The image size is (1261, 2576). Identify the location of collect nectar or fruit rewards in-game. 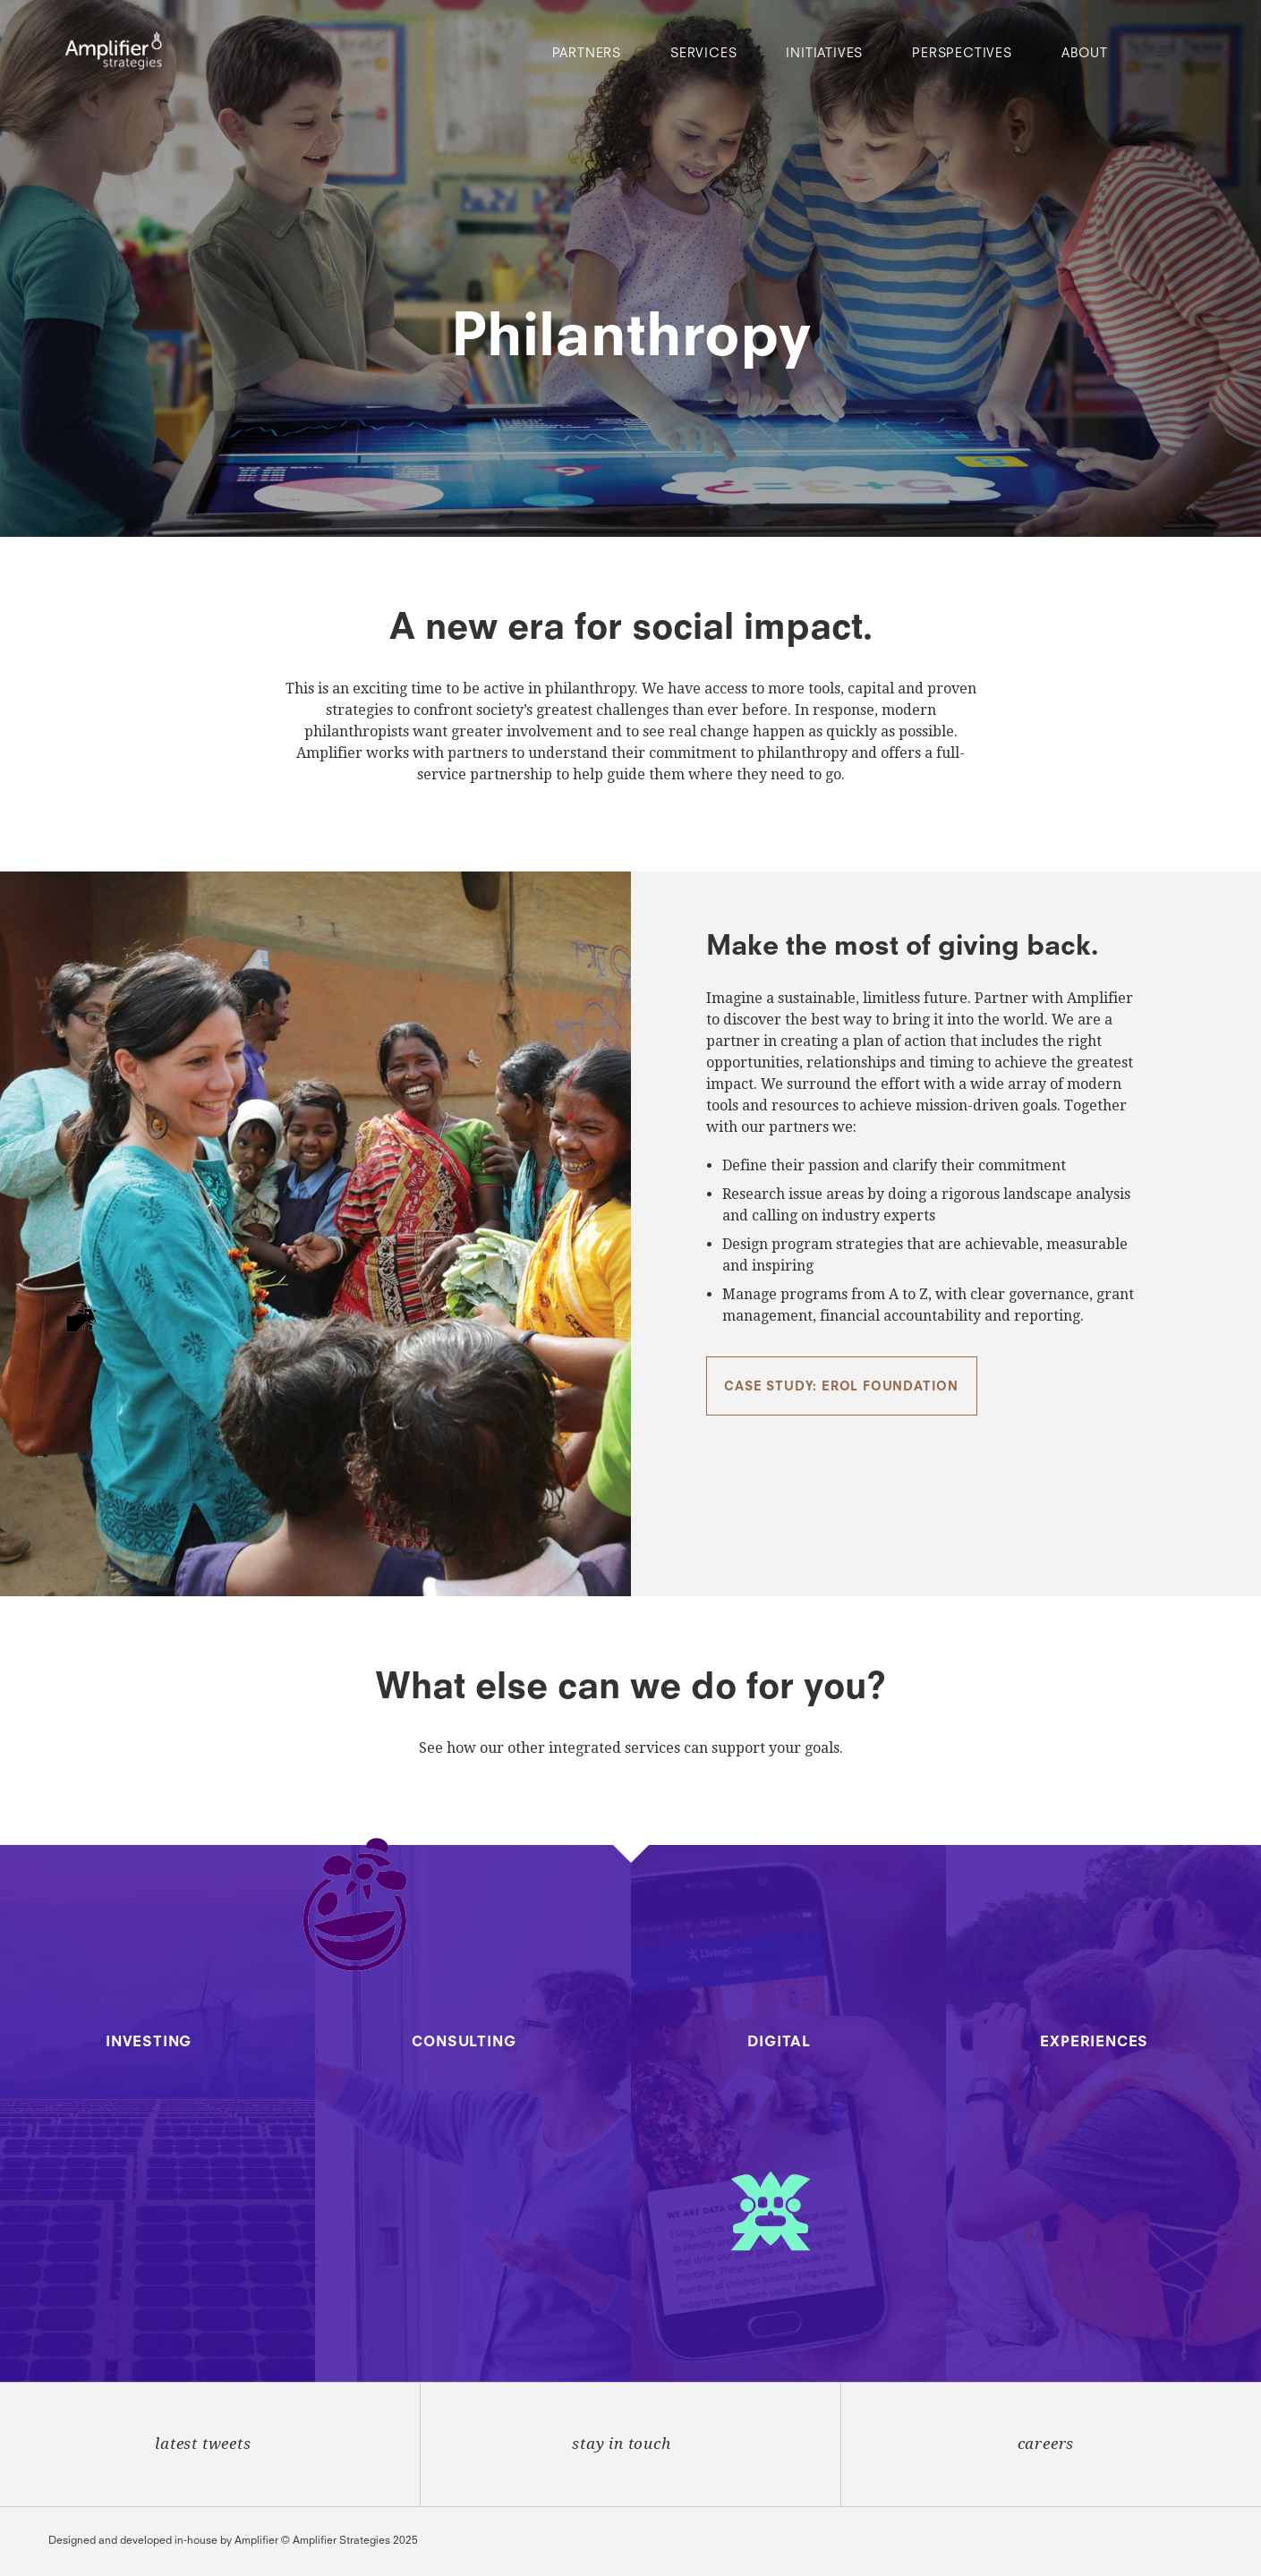
(354, 1904).